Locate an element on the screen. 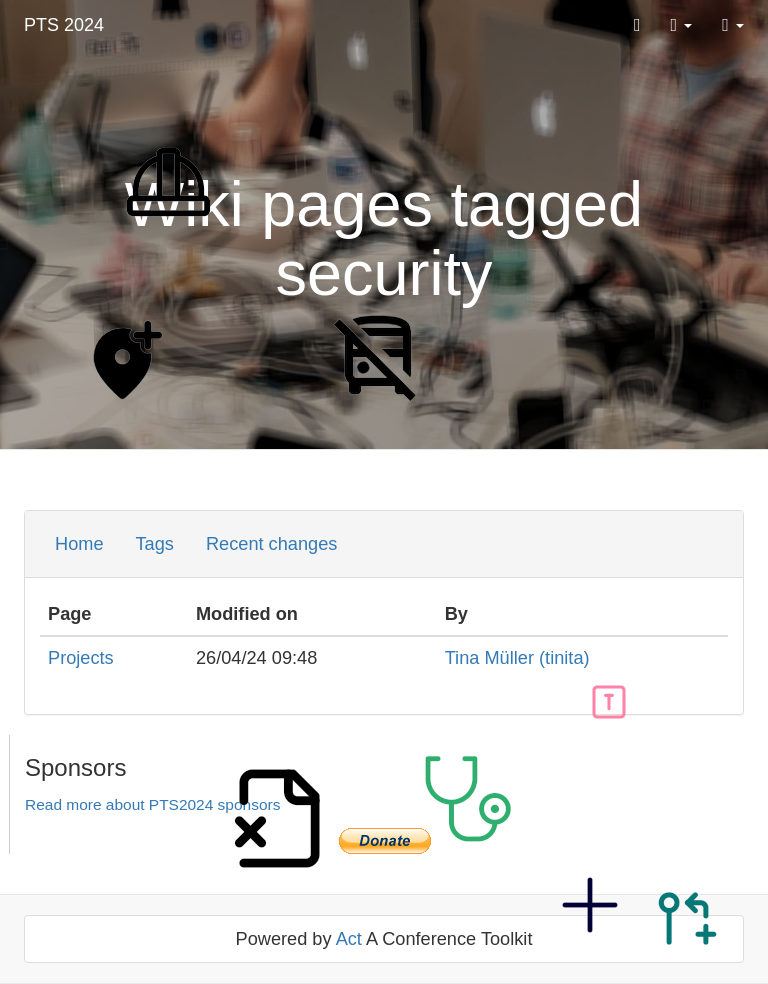 The image size is (768, 984). add a new item is located at coordinates (590, 905).